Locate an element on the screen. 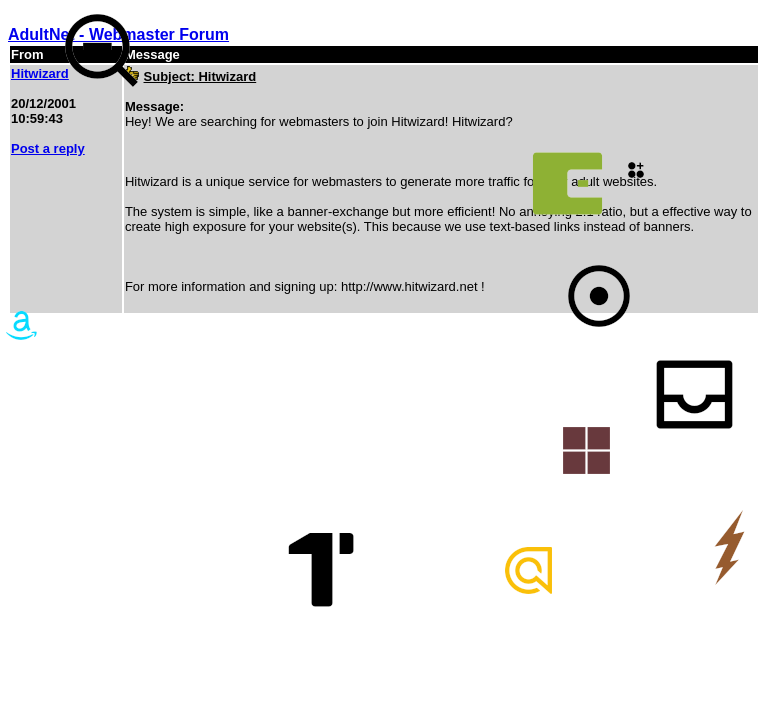 The image size is (768, 720). open the Amazon app is located at coordinates (21, 324).